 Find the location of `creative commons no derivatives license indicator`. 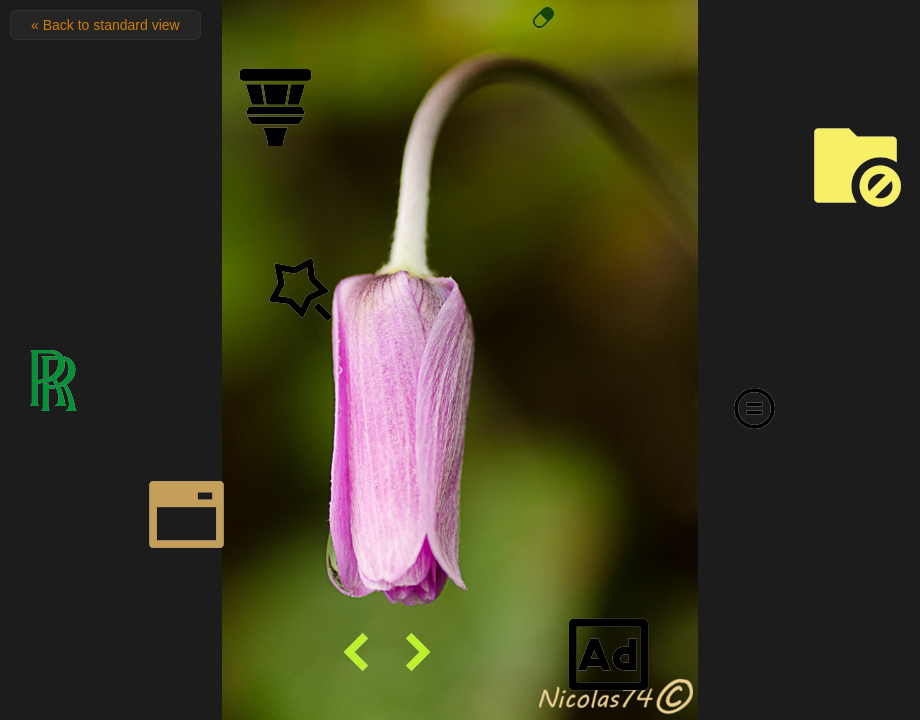

creative commons no derivatives license indicator is located at coordinates (754, 408).